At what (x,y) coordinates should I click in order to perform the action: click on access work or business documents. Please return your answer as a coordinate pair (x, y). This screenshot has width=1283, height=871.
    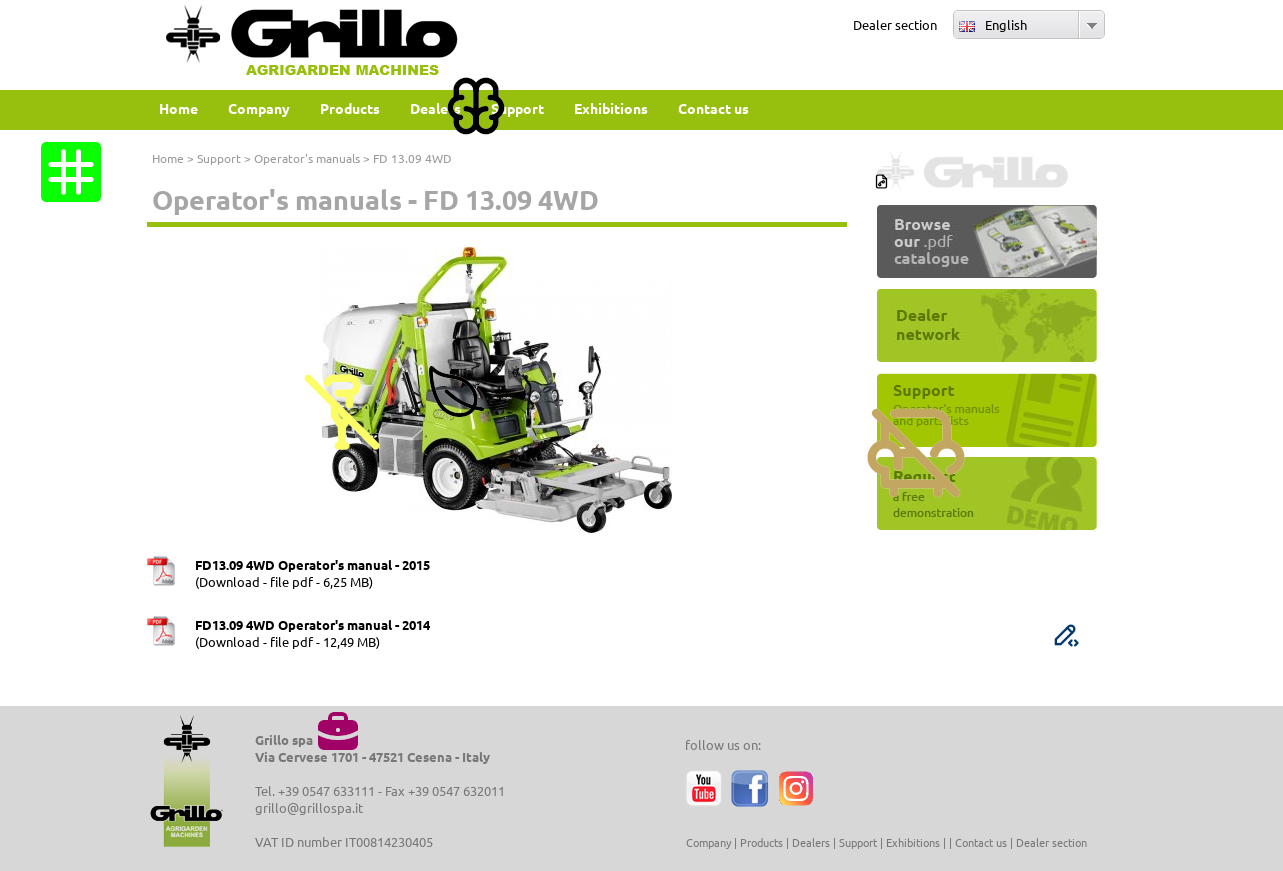
    Looking at the image, I should click on (338, 732).